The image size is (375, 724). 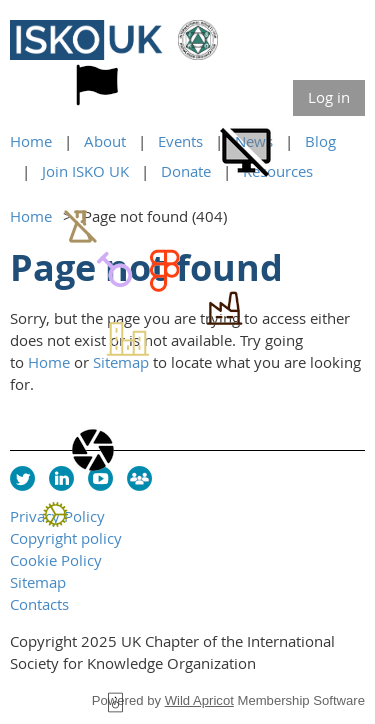 What do you see at coordinates (55, 514) in the screenshot?
I see `access settings` at bounding box center [55, 514].